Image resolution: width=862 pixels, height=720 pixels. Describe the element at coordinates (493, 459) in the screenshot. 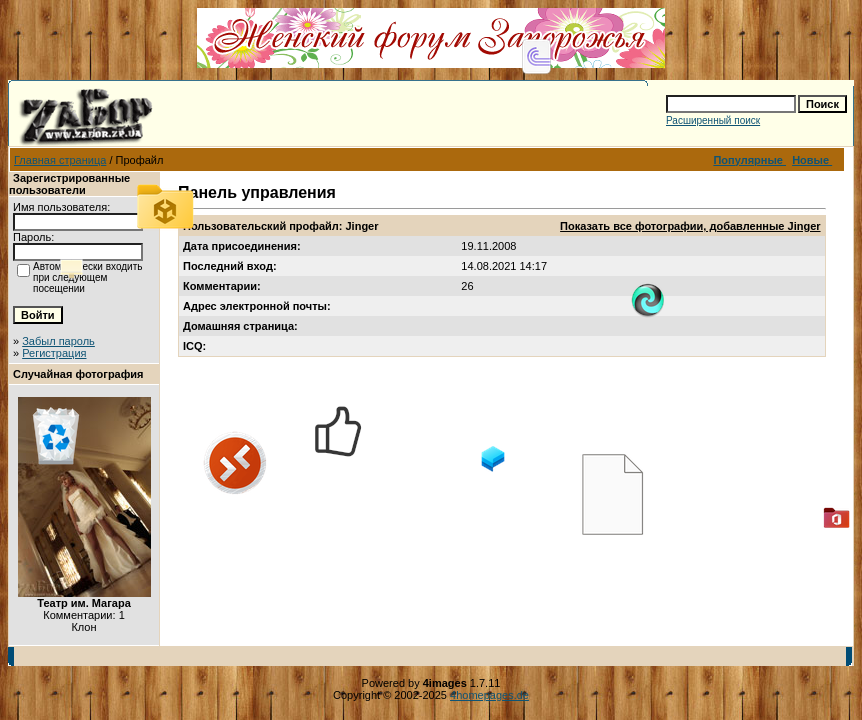

I see `open the assistant app` at that location.